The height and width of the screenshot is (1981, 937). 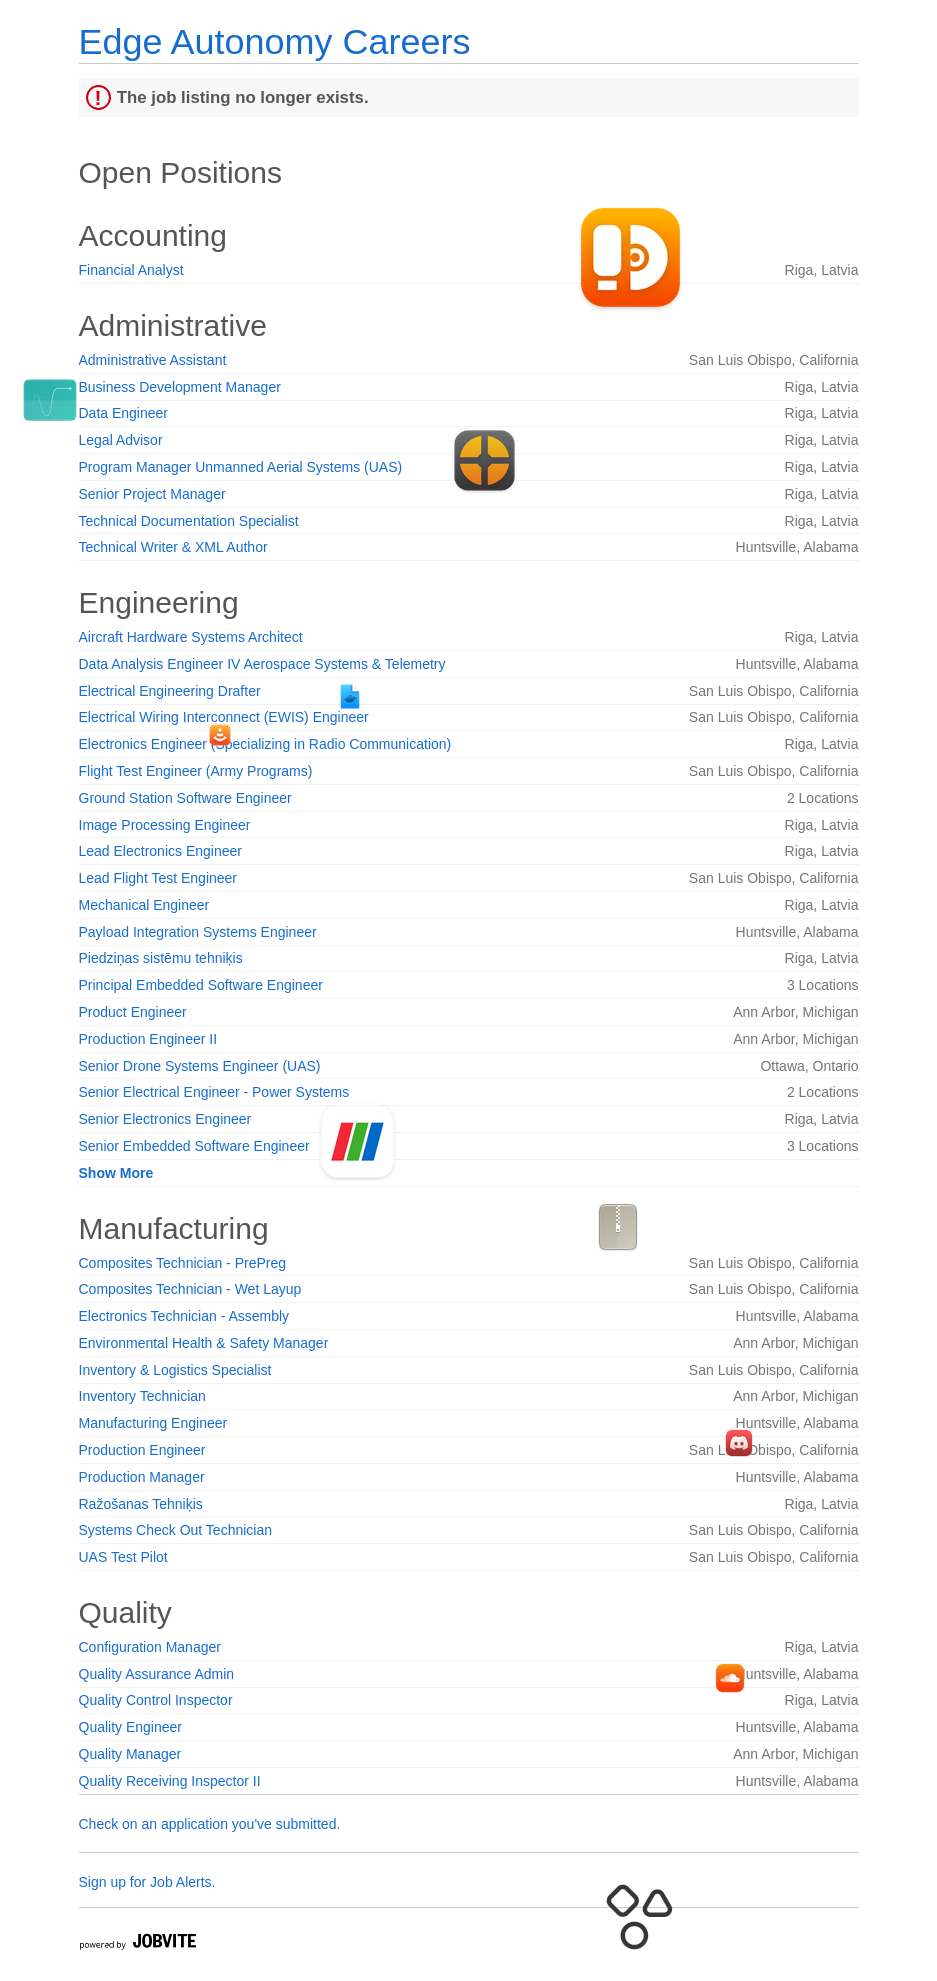 I want to click on open VLC media player, so click(x=220, y=735).